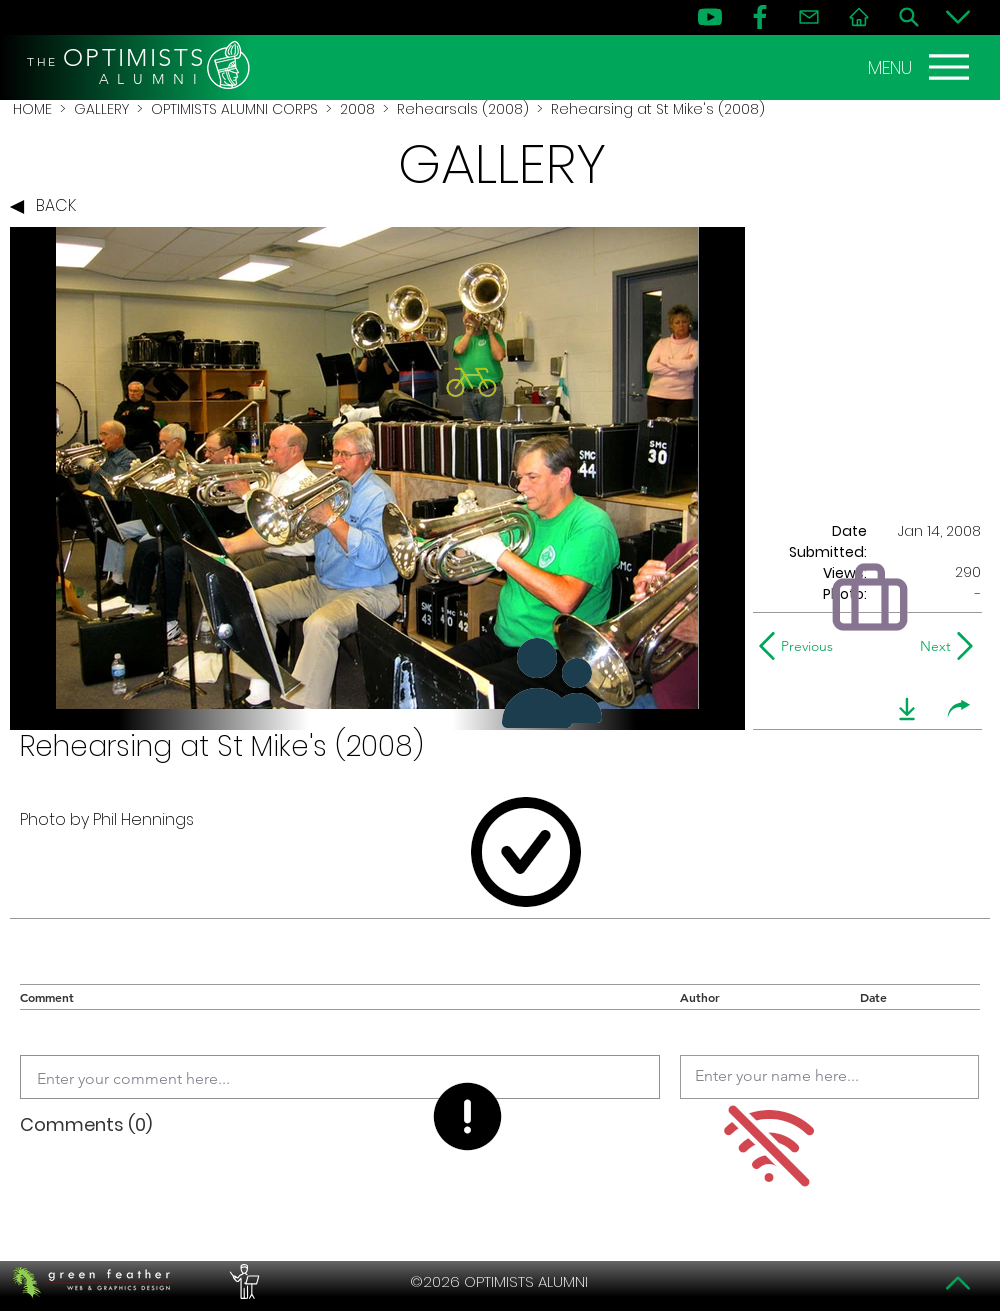  Describe the element at coordinates (552, 683) in the screenshot. I see `view contacts or friends list` at that location.